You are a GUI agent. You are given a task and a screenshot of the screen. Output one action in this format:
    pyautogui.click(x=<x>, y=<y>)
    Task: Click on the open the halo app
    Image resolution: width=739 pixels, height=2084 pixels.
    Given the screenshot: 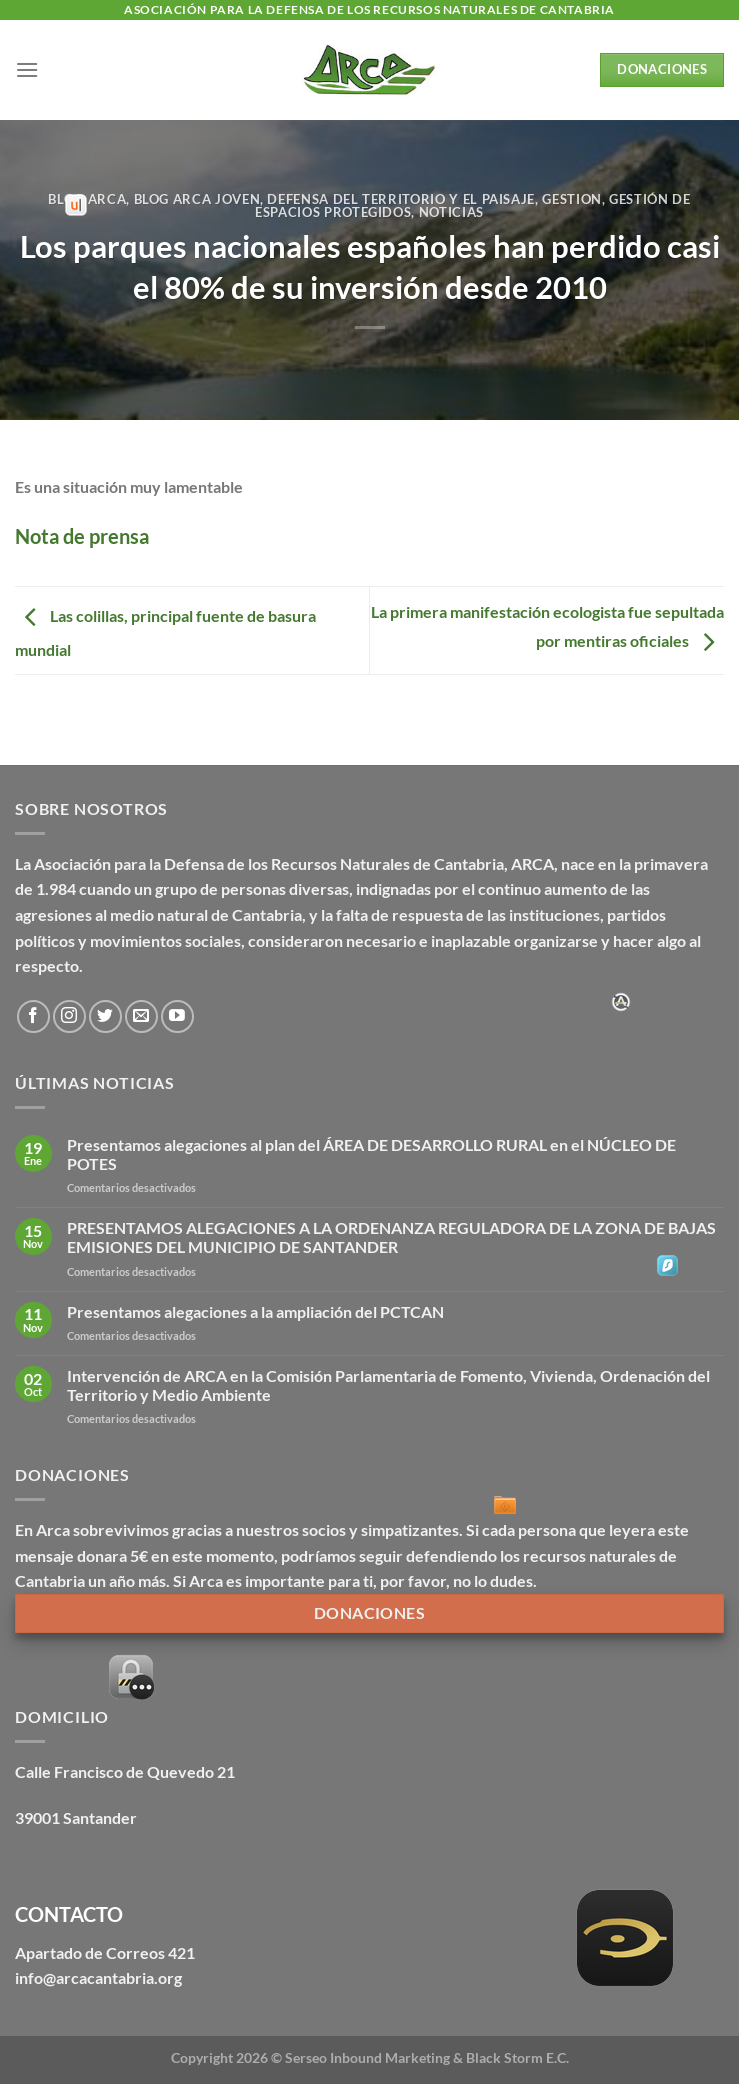 What is the action you would take?
    pyautogui.click(x=625, y=1938)
    